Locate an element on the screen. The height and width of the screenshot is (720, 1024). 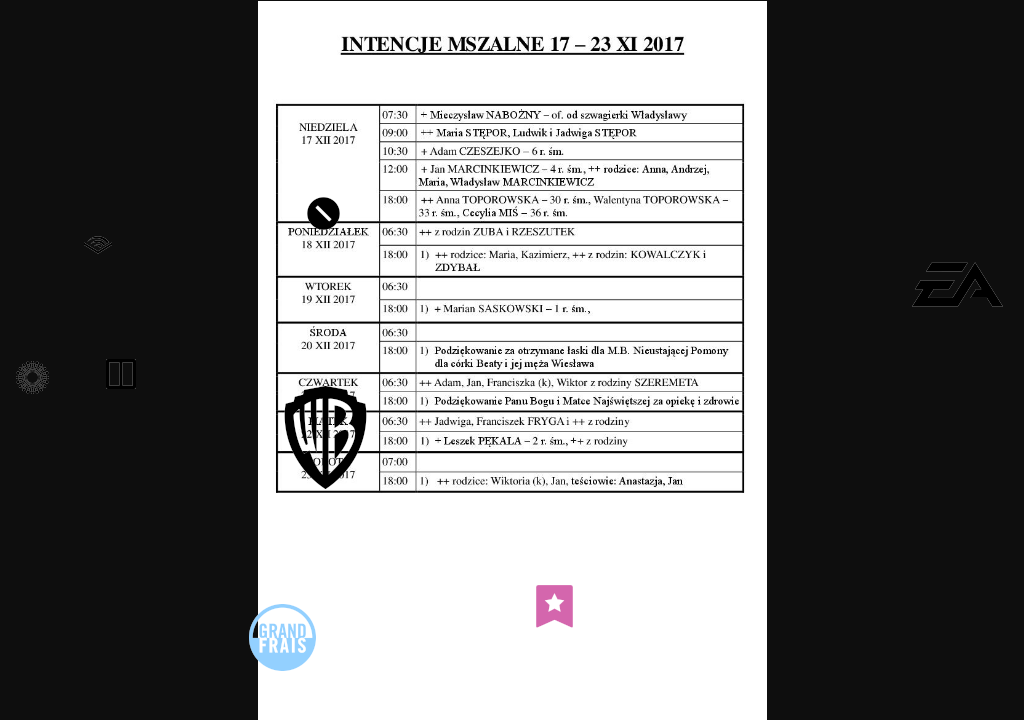
link to figshare research repository is located at coordinates (32, 377).